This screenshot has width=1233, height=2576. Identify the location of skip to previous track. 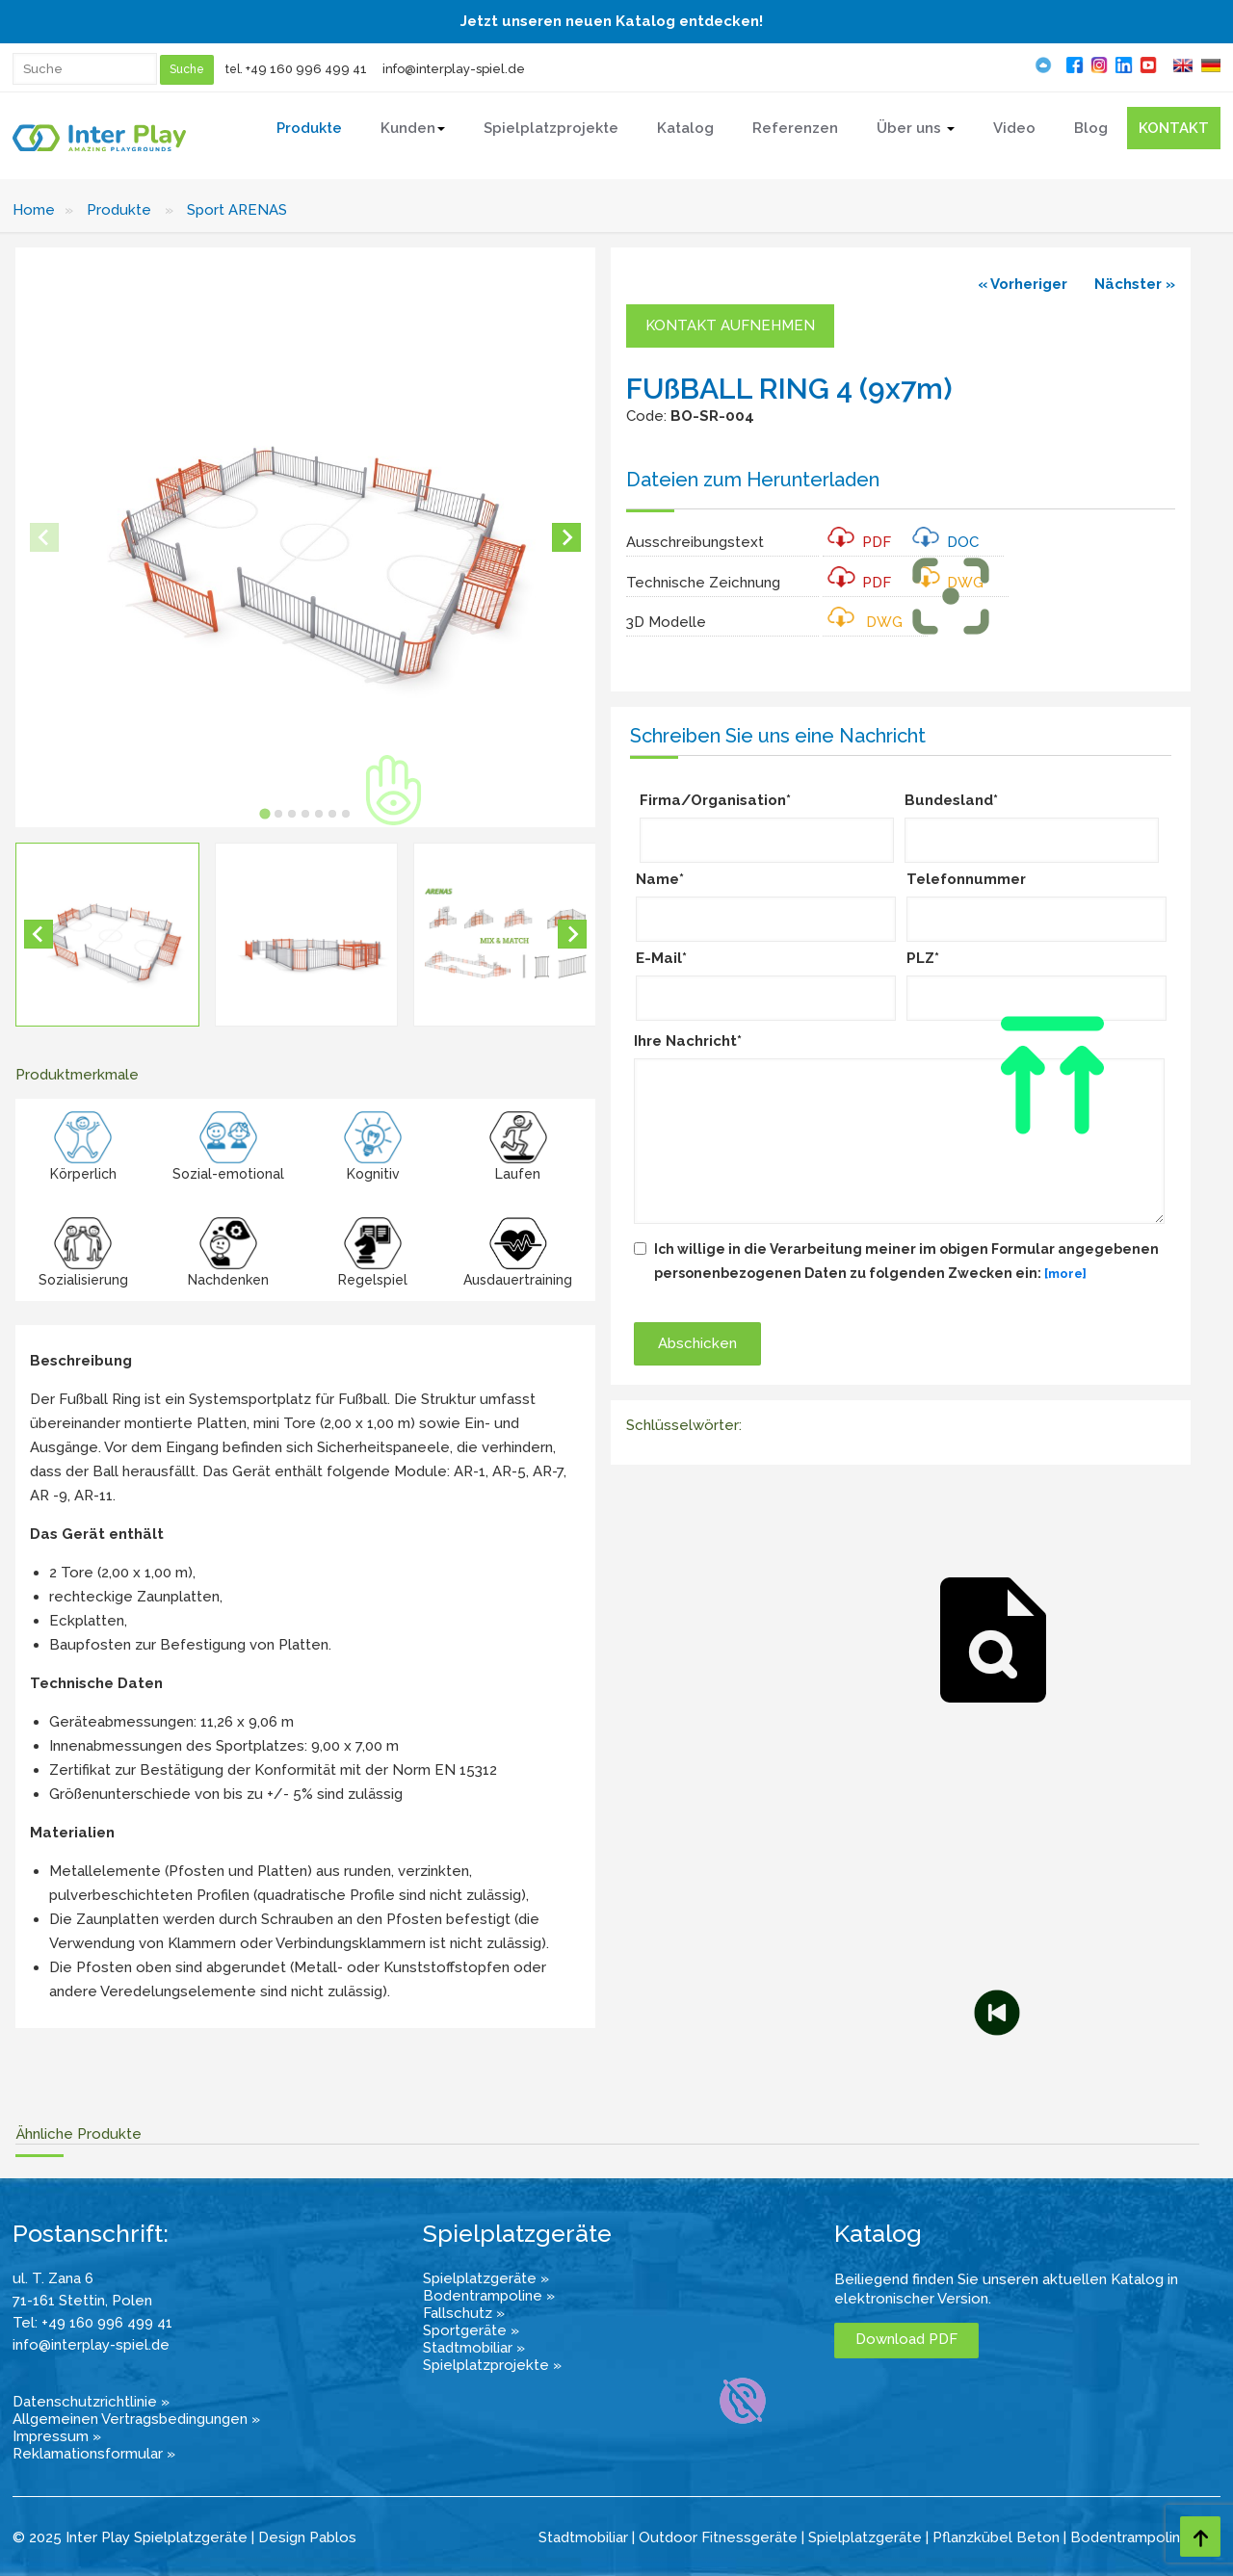
(997, 2013).